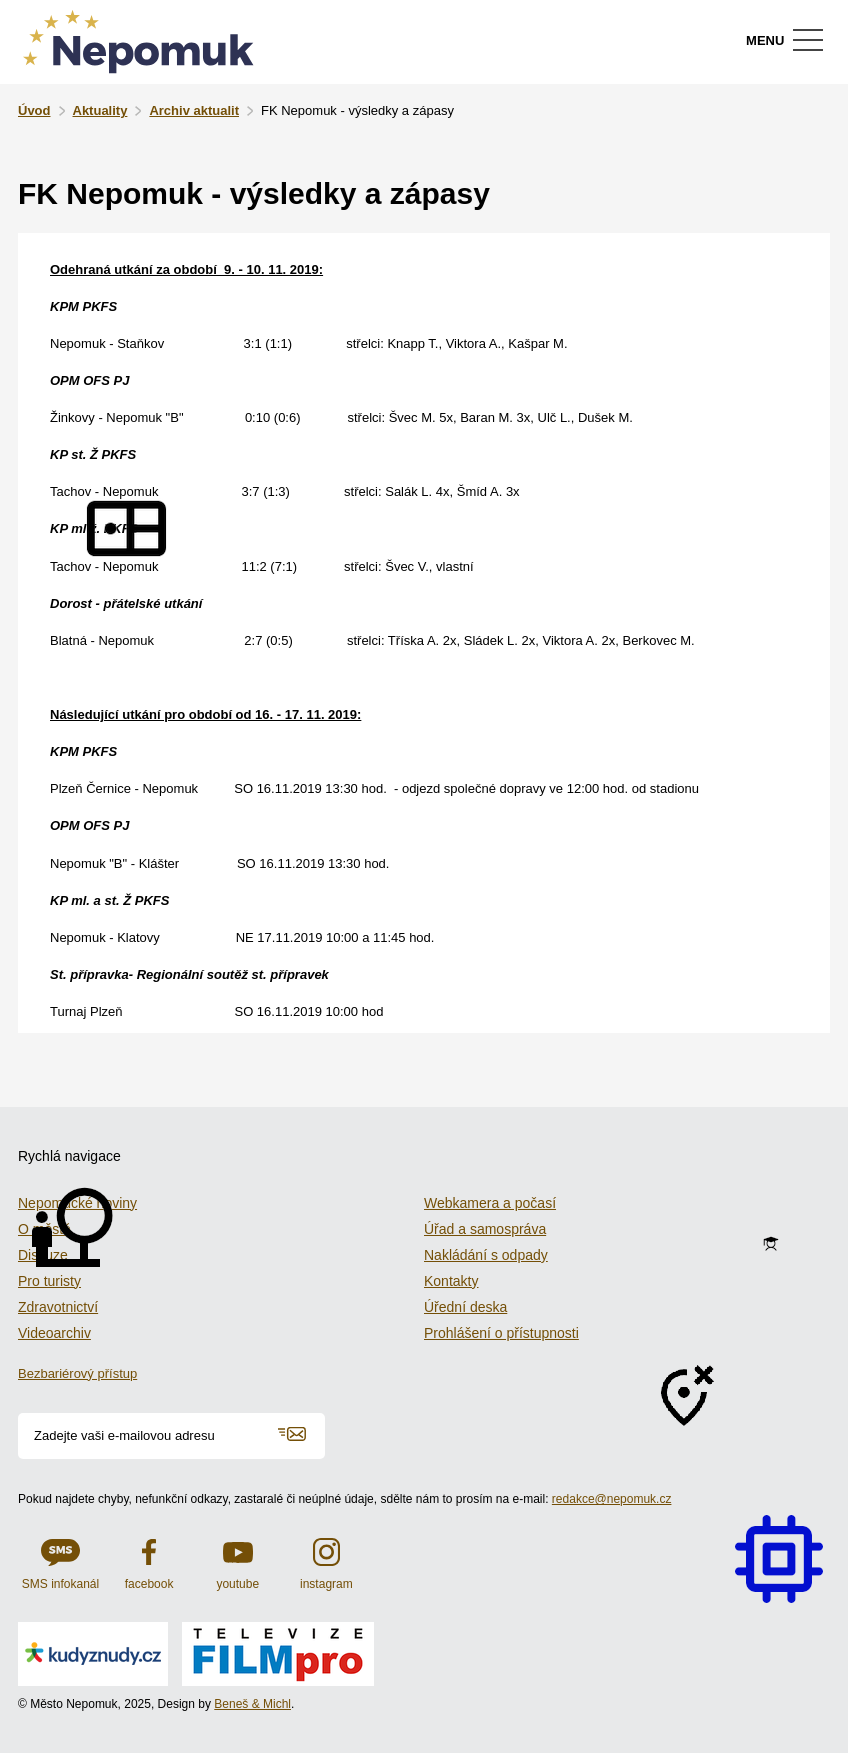 The image size is (848, 1753). I want to click on view student profile or account, so click(771, 1244).